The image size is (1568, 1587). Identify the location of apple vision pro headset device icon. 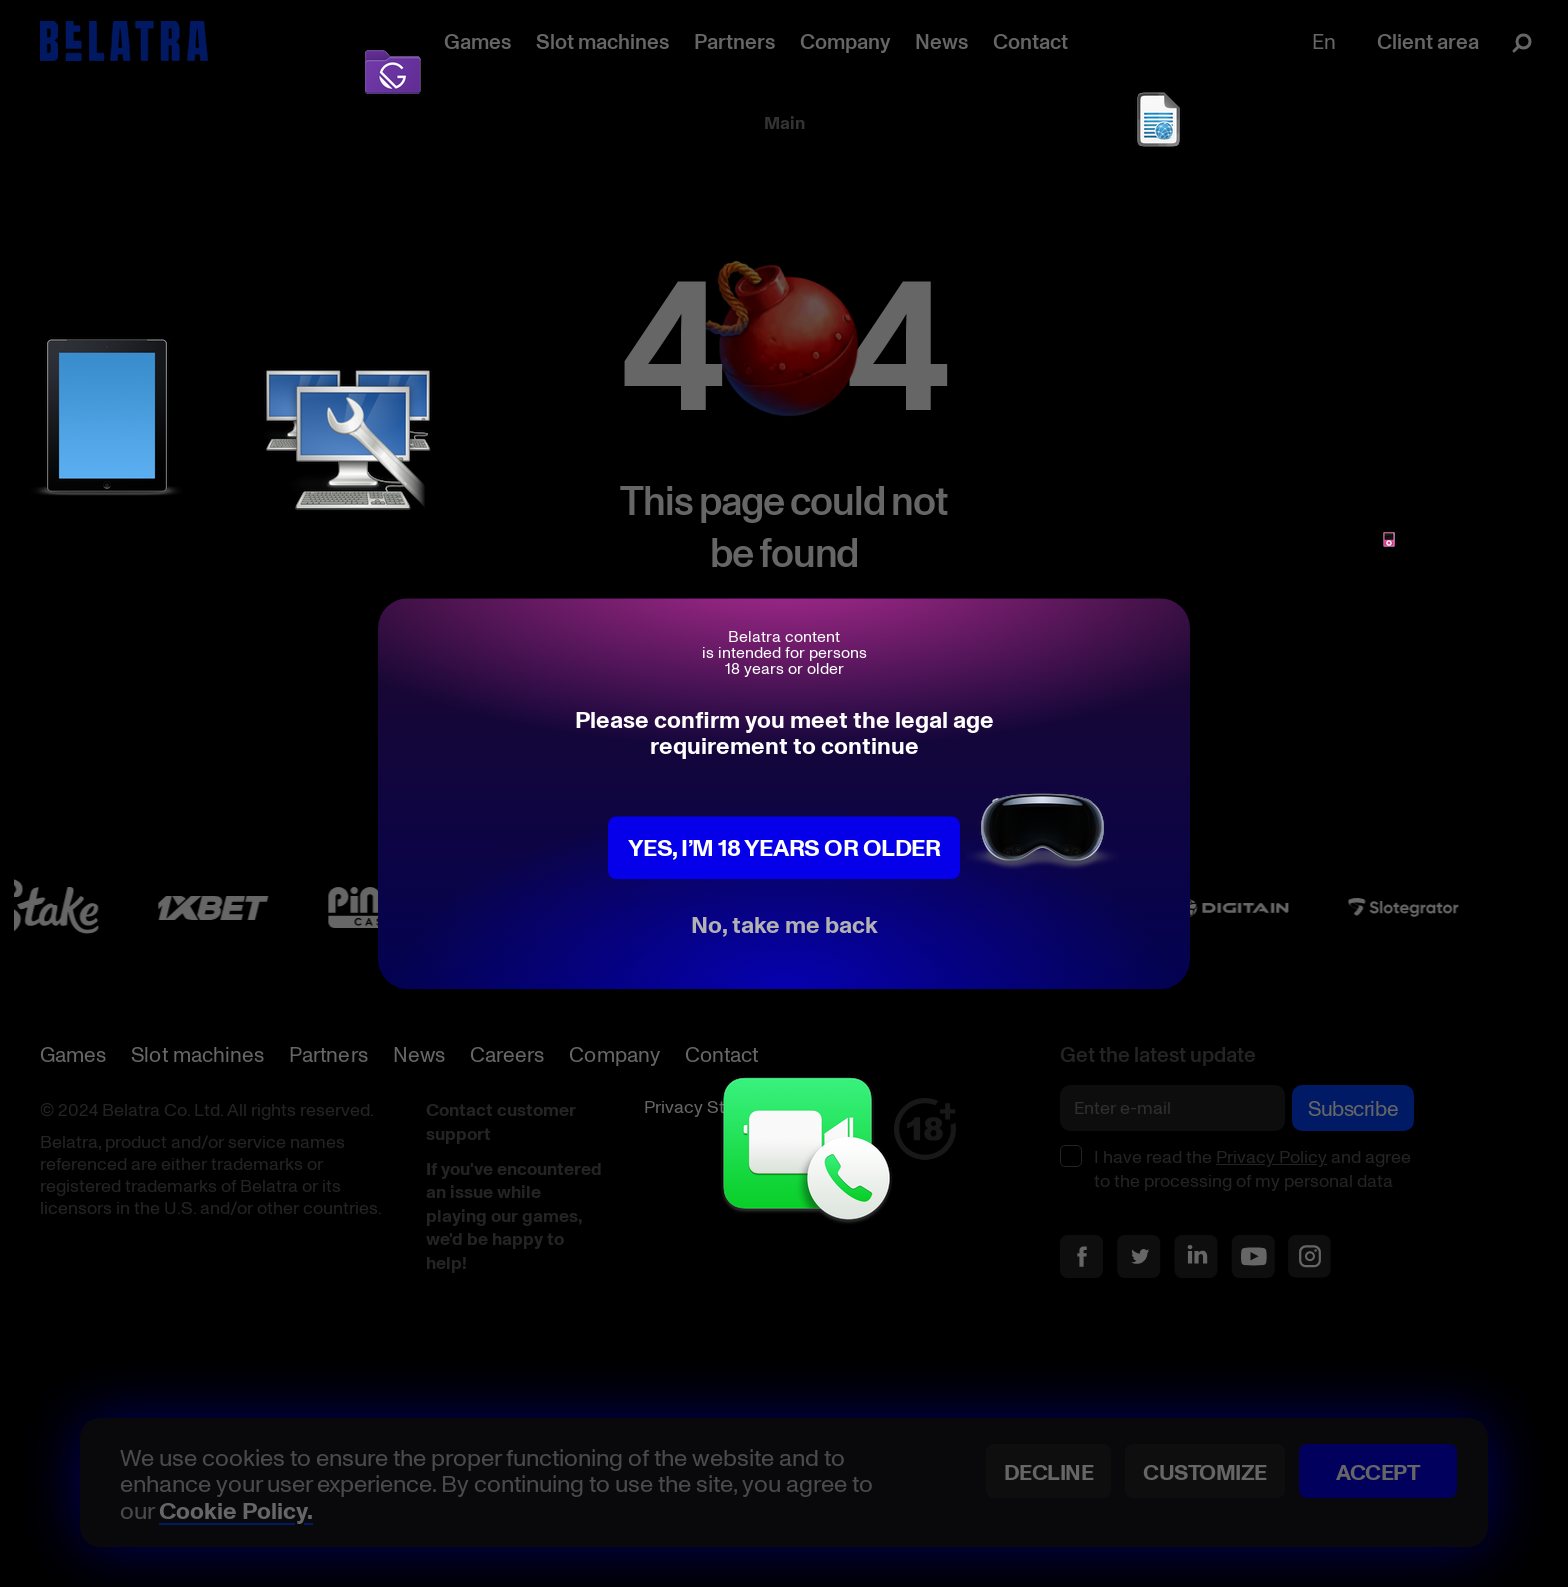
(1042, 827).